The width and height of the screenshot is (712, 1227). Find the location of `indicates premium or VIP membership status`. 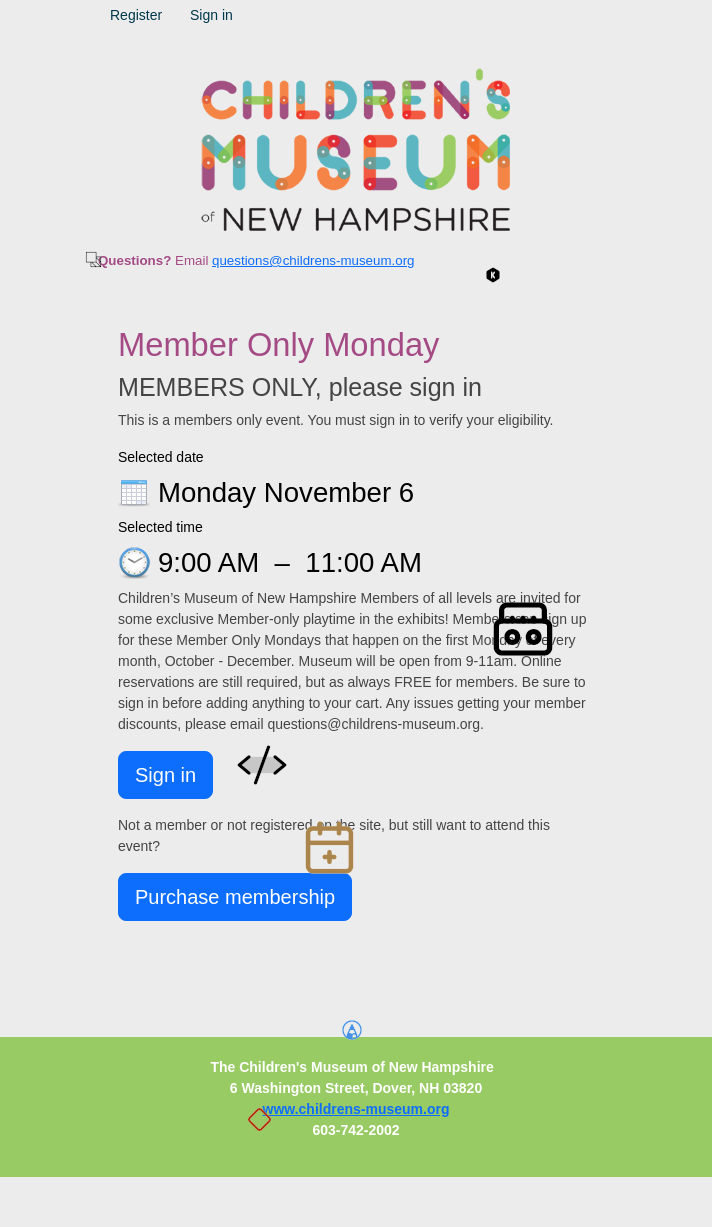

indicates premium or VIP membership status is located at coordinates (259, 1119).